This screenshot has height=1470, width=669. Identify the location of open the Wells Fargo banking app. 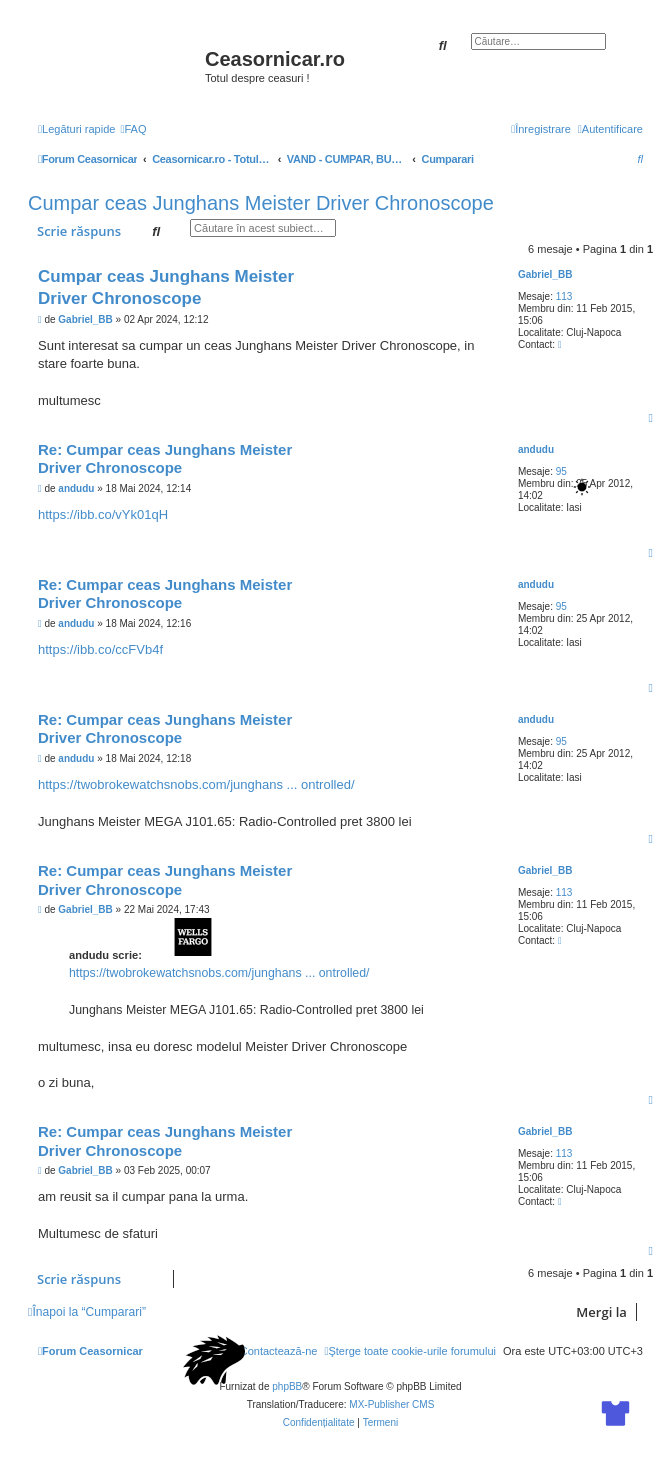
(193, 937).